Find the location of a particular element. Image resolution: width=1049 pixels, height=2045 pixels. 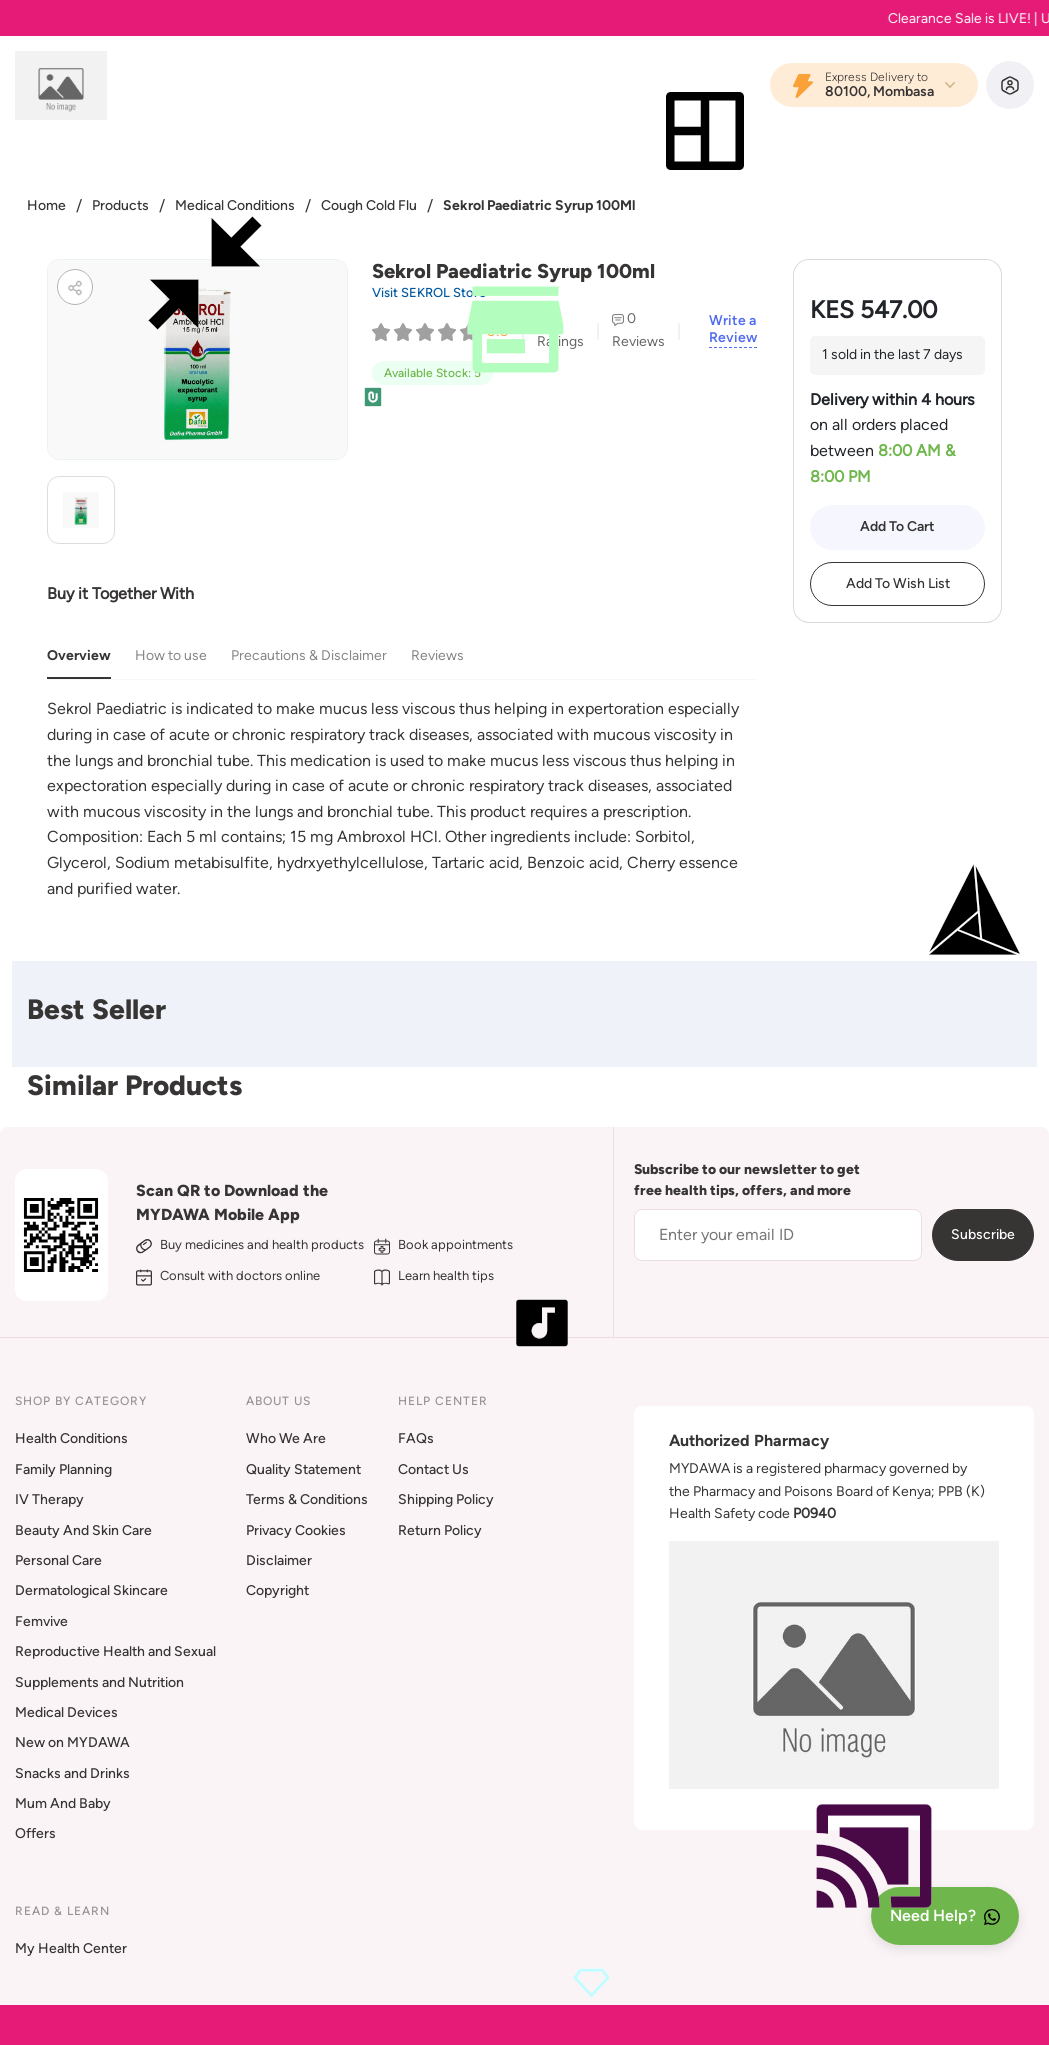

switch to grid layout view is located at coordinates (705, 131).